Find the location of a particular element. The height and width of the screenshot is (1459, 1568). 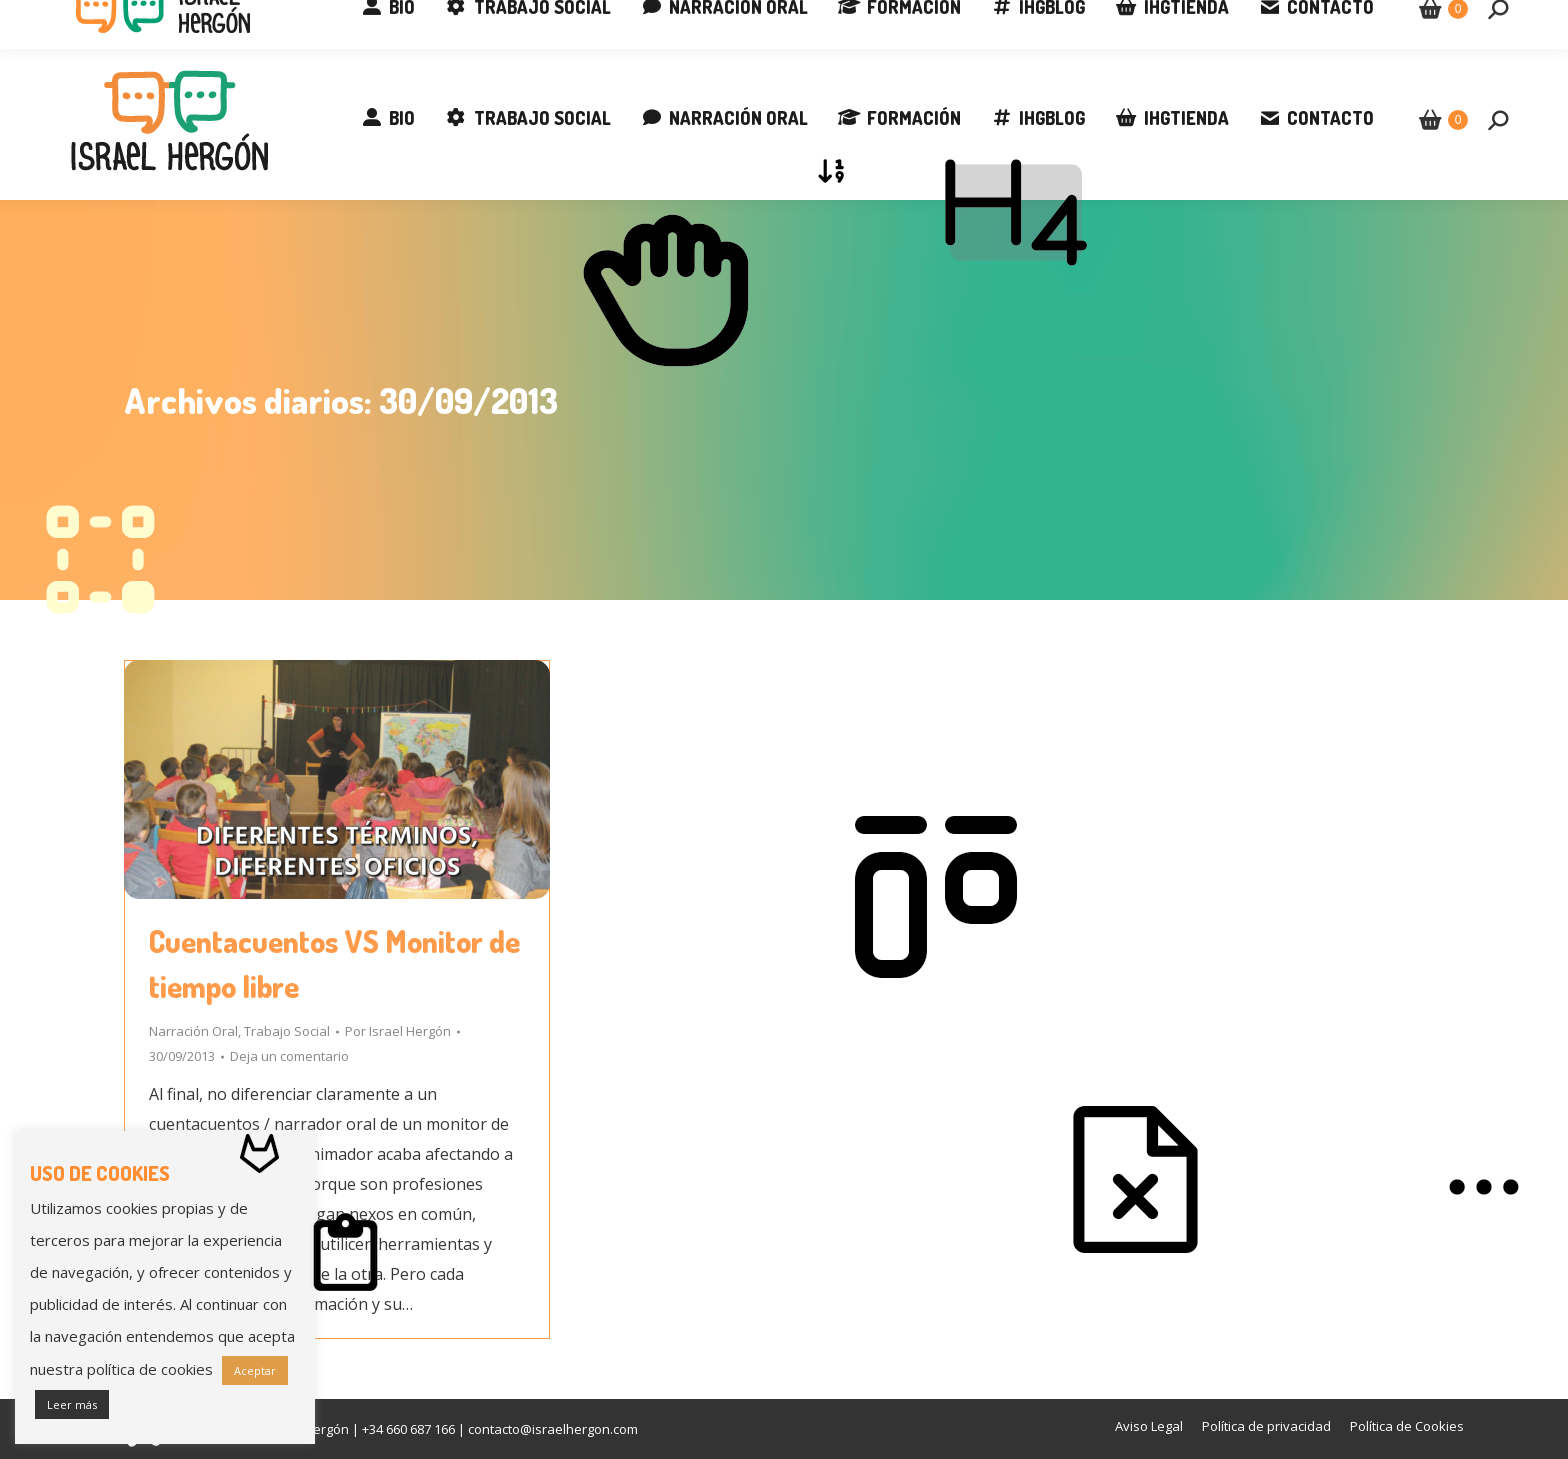

set transform anchor to bottom-right corner is located at coordinates (100, 559).